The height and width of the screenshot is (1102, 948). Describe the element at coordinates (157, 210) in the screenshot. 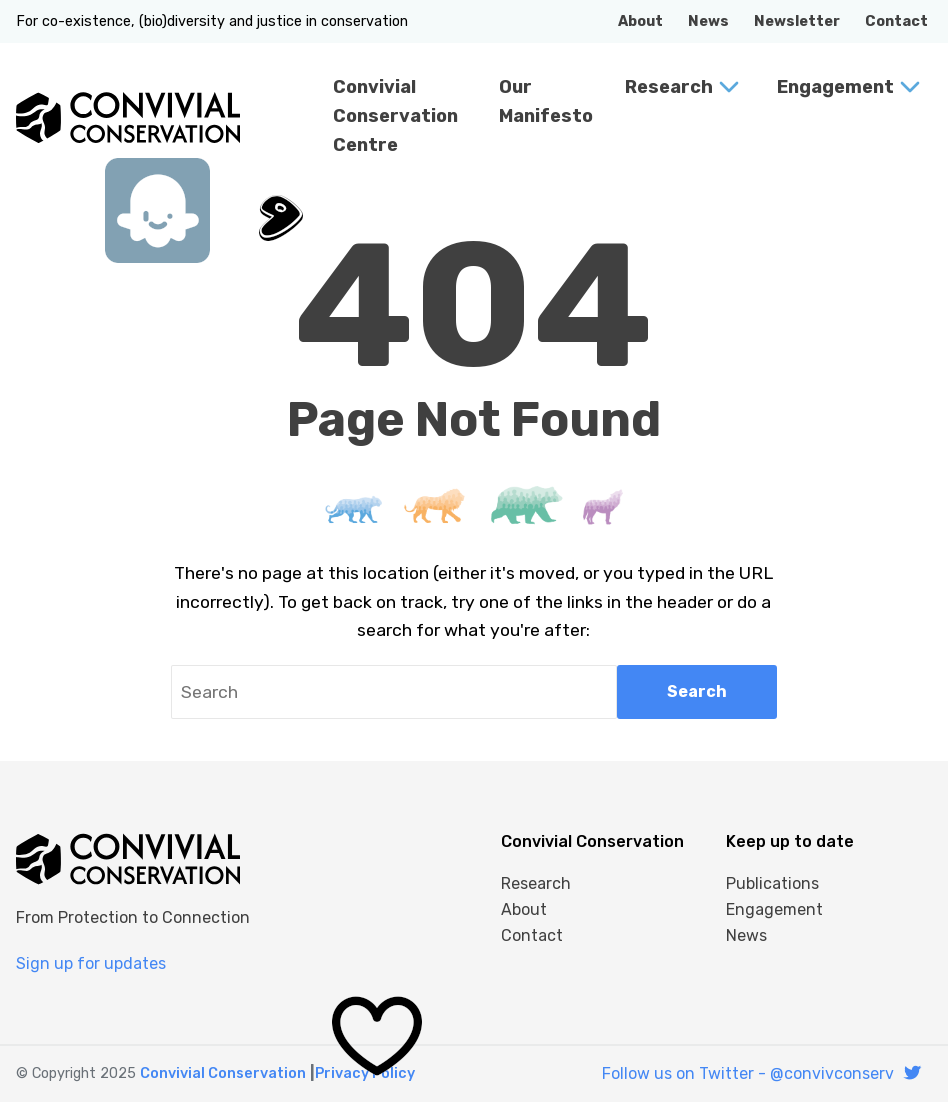

I see `open the coze app` at that location.